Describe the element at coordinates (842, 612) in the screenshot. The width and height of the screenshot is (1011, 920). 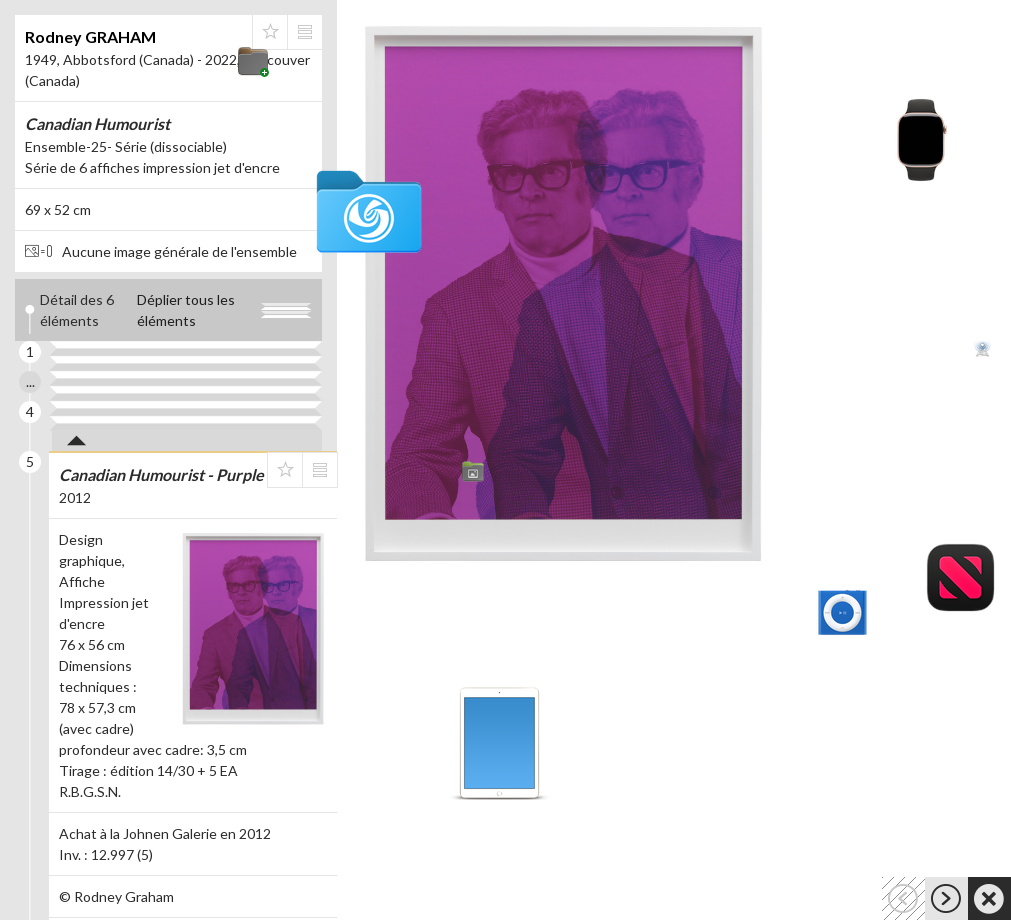
I see `iPod shuffle device connected` at that location.